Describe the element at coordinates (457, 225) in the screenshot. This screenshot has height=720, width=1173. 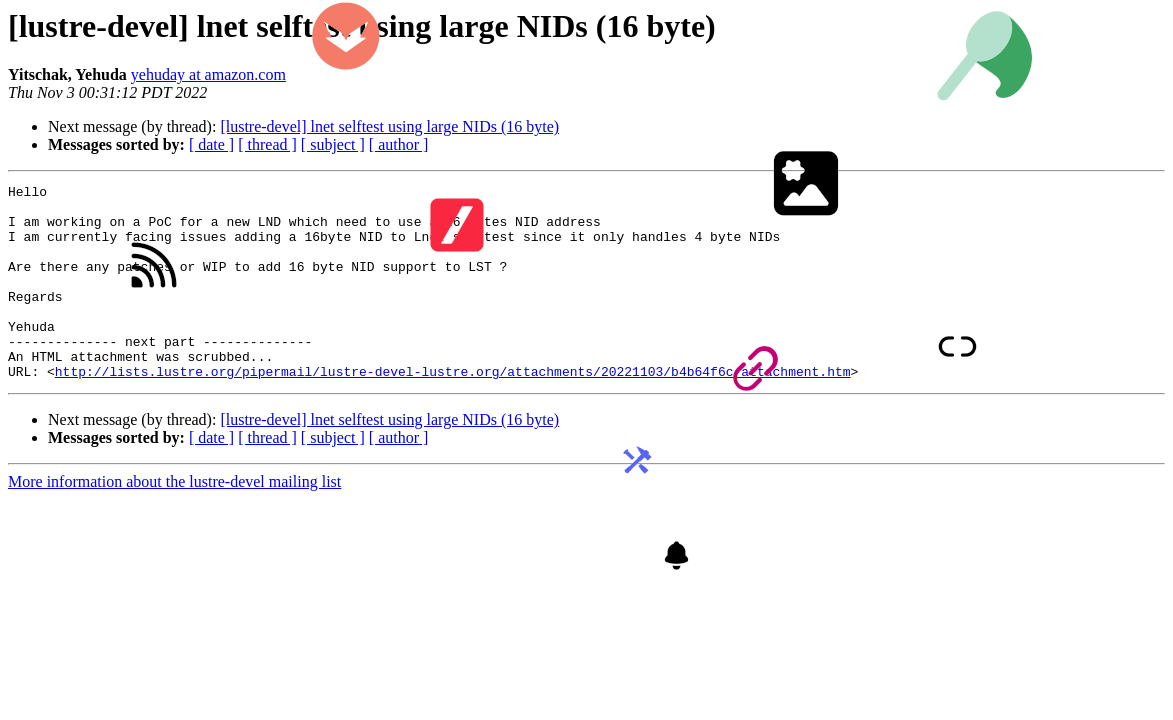
I see `access slash commands` at that location.